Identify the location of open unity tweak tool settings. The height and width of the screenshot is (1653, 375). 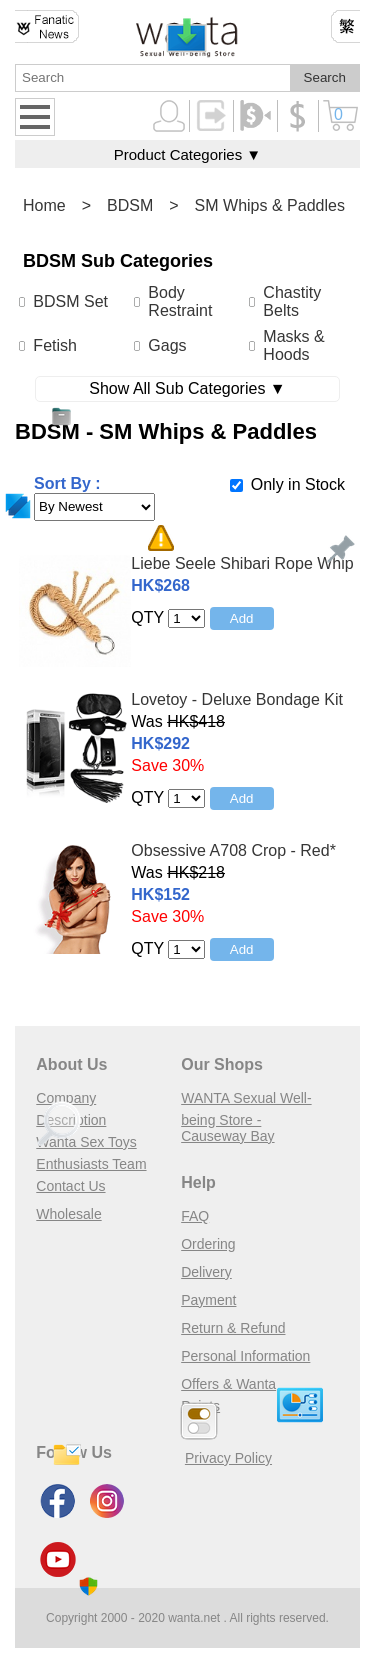
(199, 1421).